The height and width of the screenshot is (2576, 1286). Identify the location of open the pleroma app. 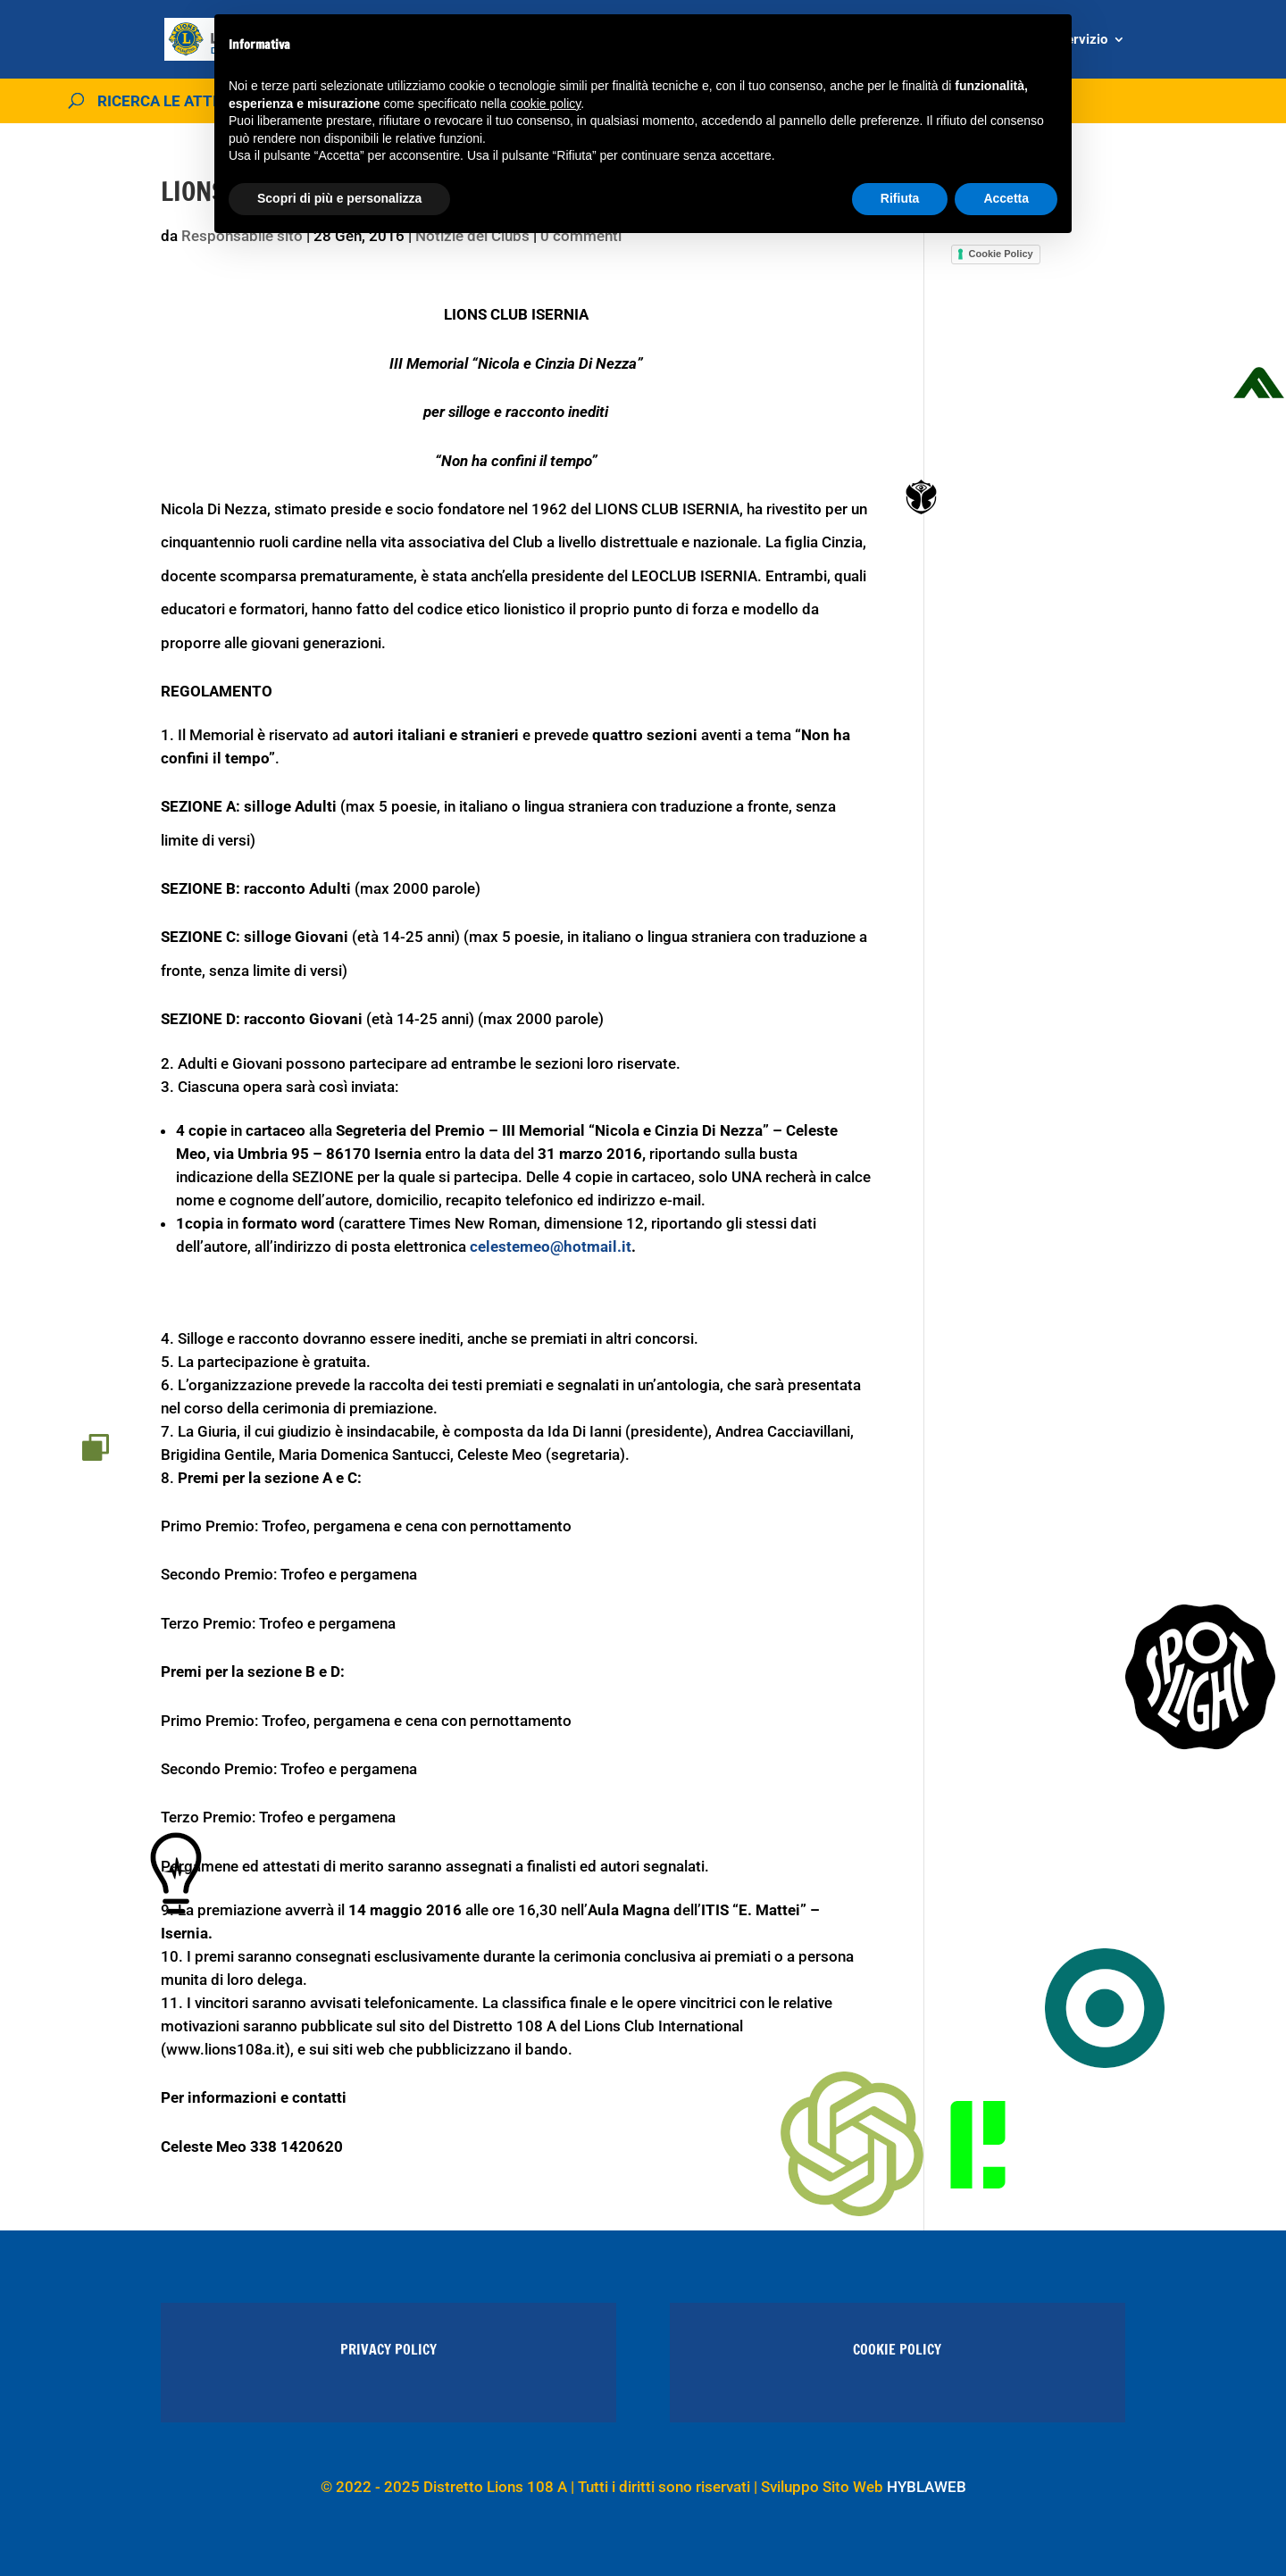
(978, 2145).